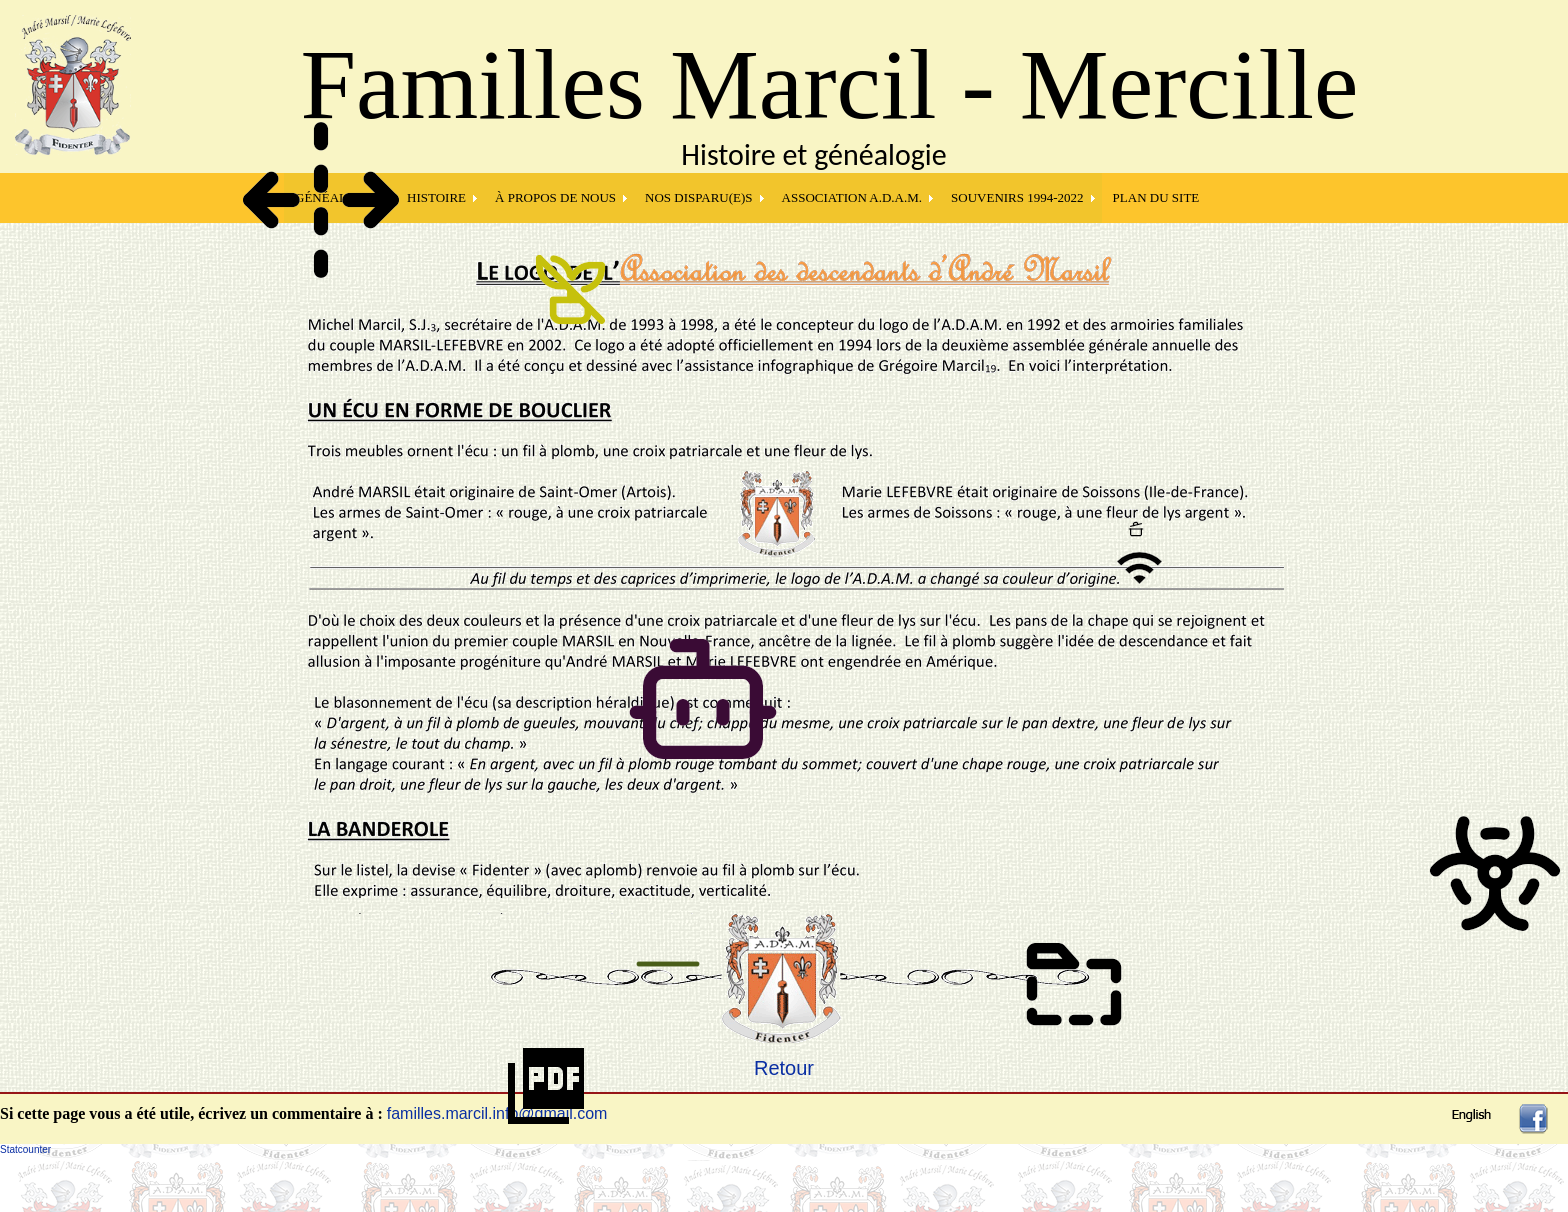  Describe the element at coordinates (1074, 985) in the screenshot. I see `create a new folder` at that location.